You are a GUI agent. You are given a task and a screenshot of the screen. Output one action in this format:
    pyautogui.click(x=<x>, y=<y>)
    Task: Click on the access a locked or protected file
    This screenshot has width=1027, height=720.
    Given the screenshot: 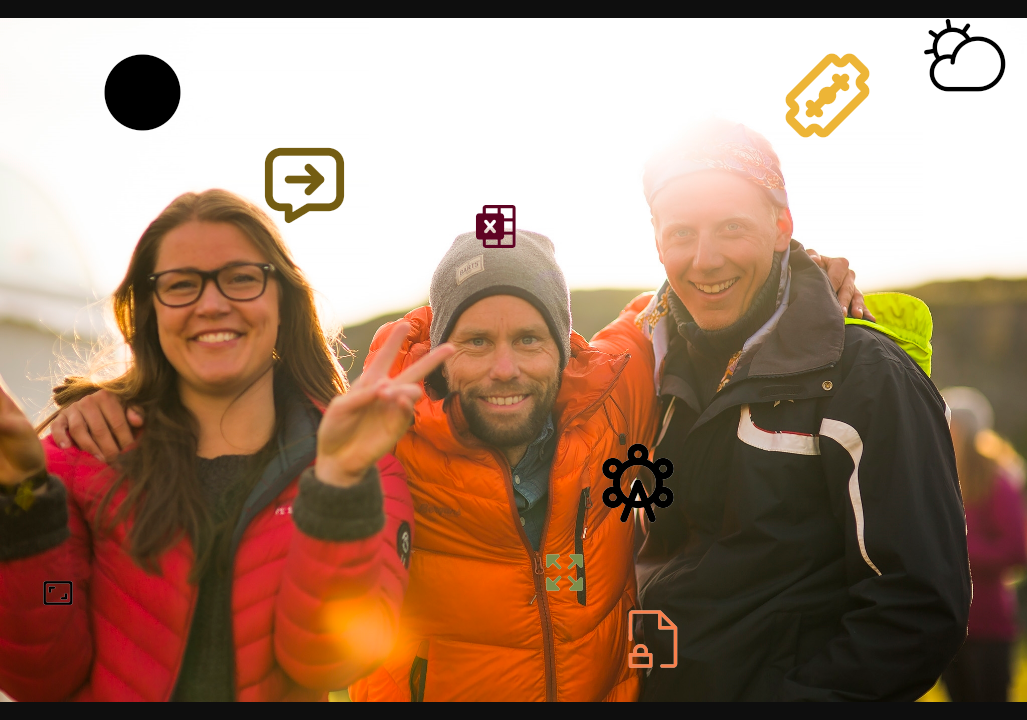 What is the action you would take?
    pyautogui.click(x=653, y=639)
    